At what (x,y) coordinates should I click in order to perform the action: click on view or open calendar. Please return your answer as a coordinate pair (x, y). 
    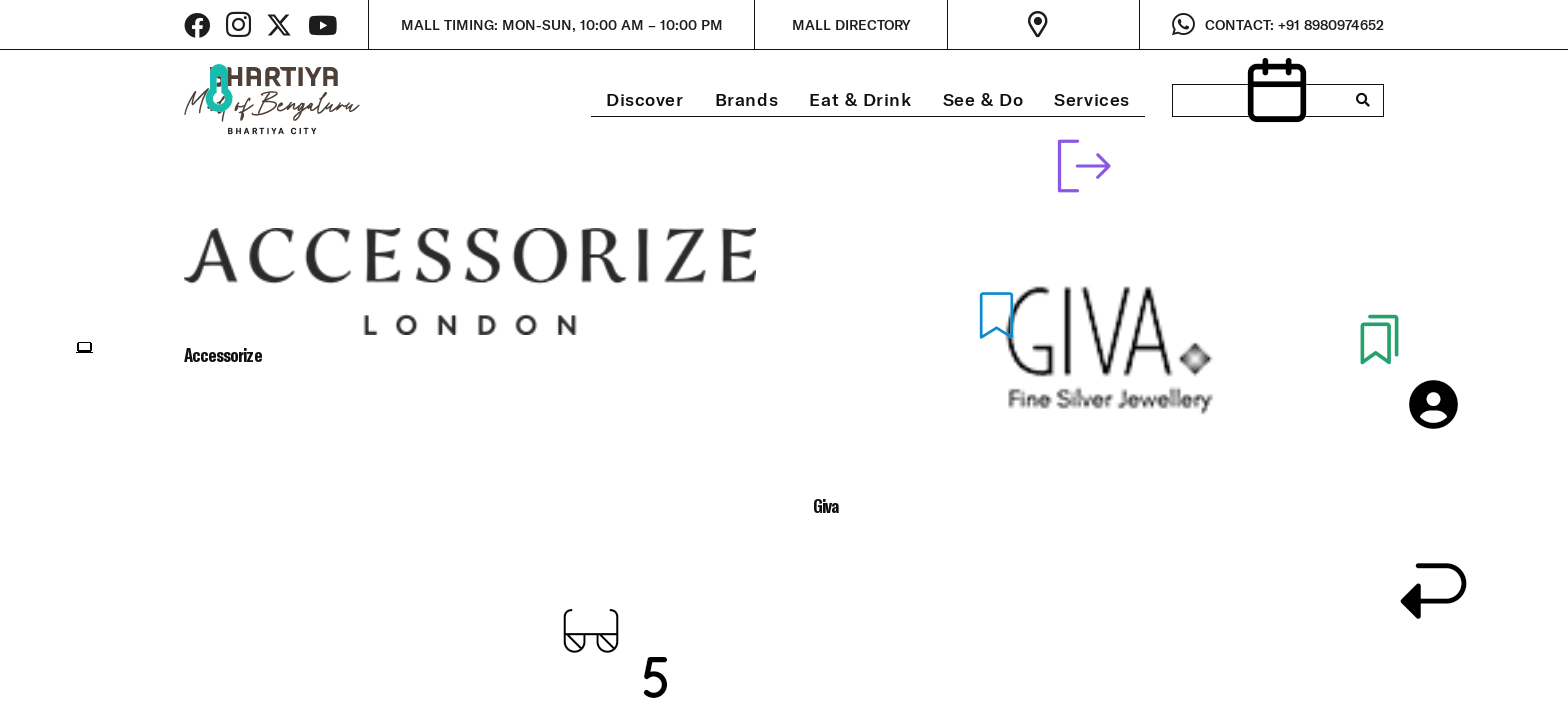
    Looking at the image, I should click on (1277, 90).